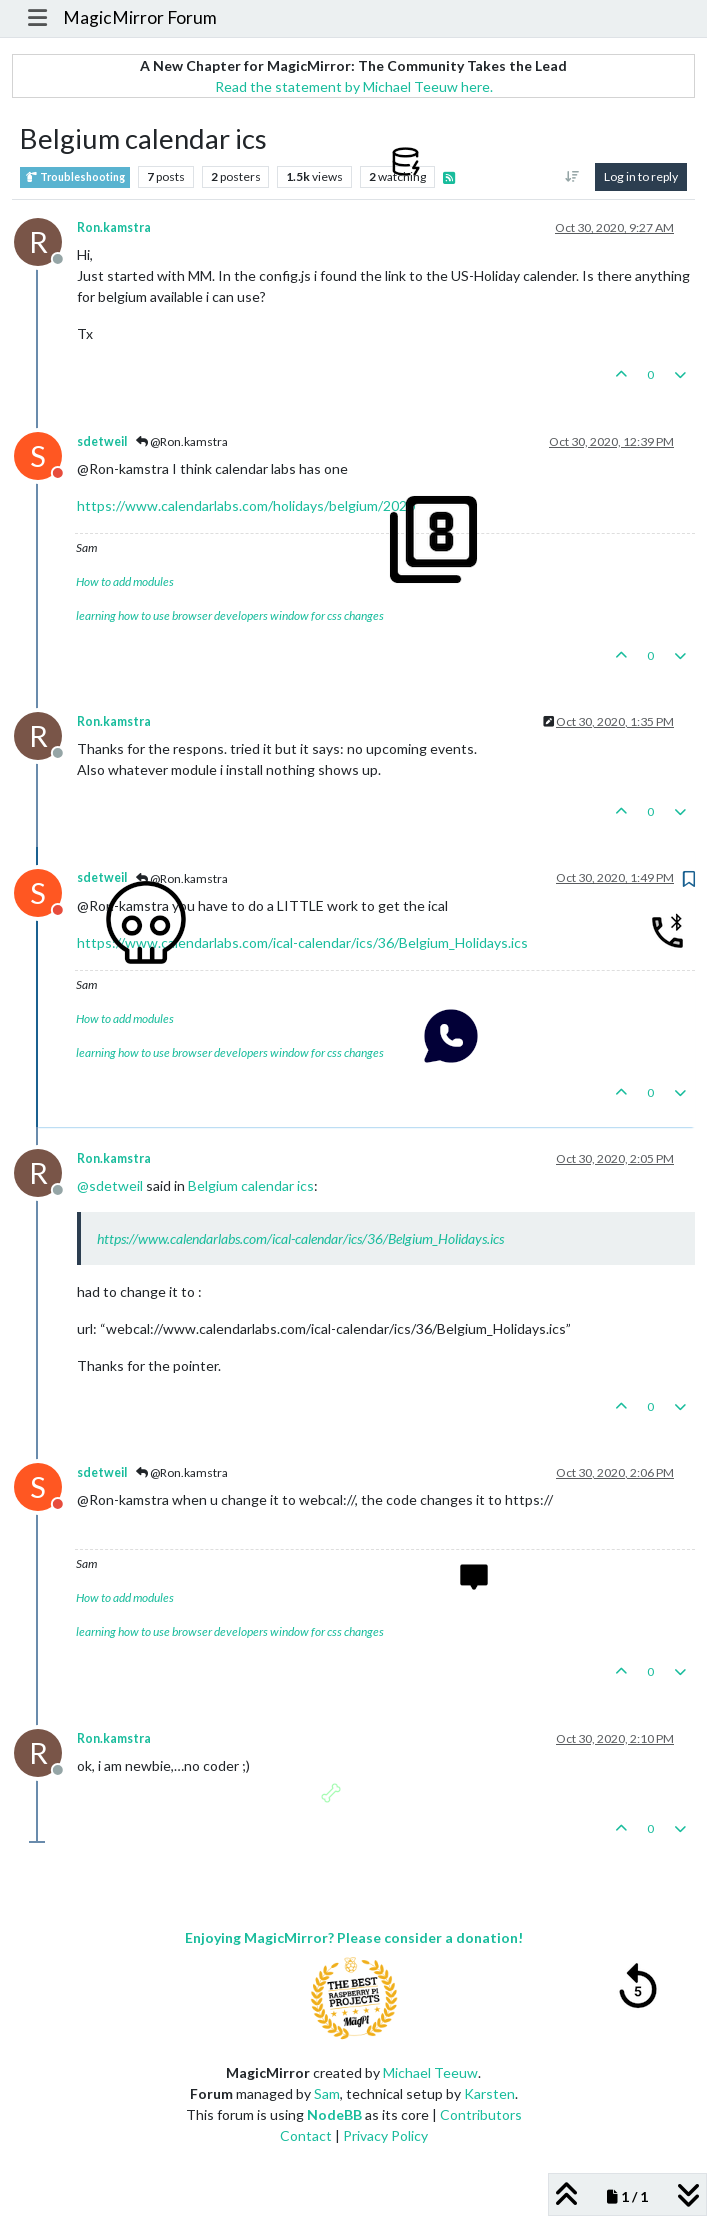 The width and height of the screenshot is (707, 2216). I want to click on view layer 8 or item 8 in a stack, so click(433, 539).